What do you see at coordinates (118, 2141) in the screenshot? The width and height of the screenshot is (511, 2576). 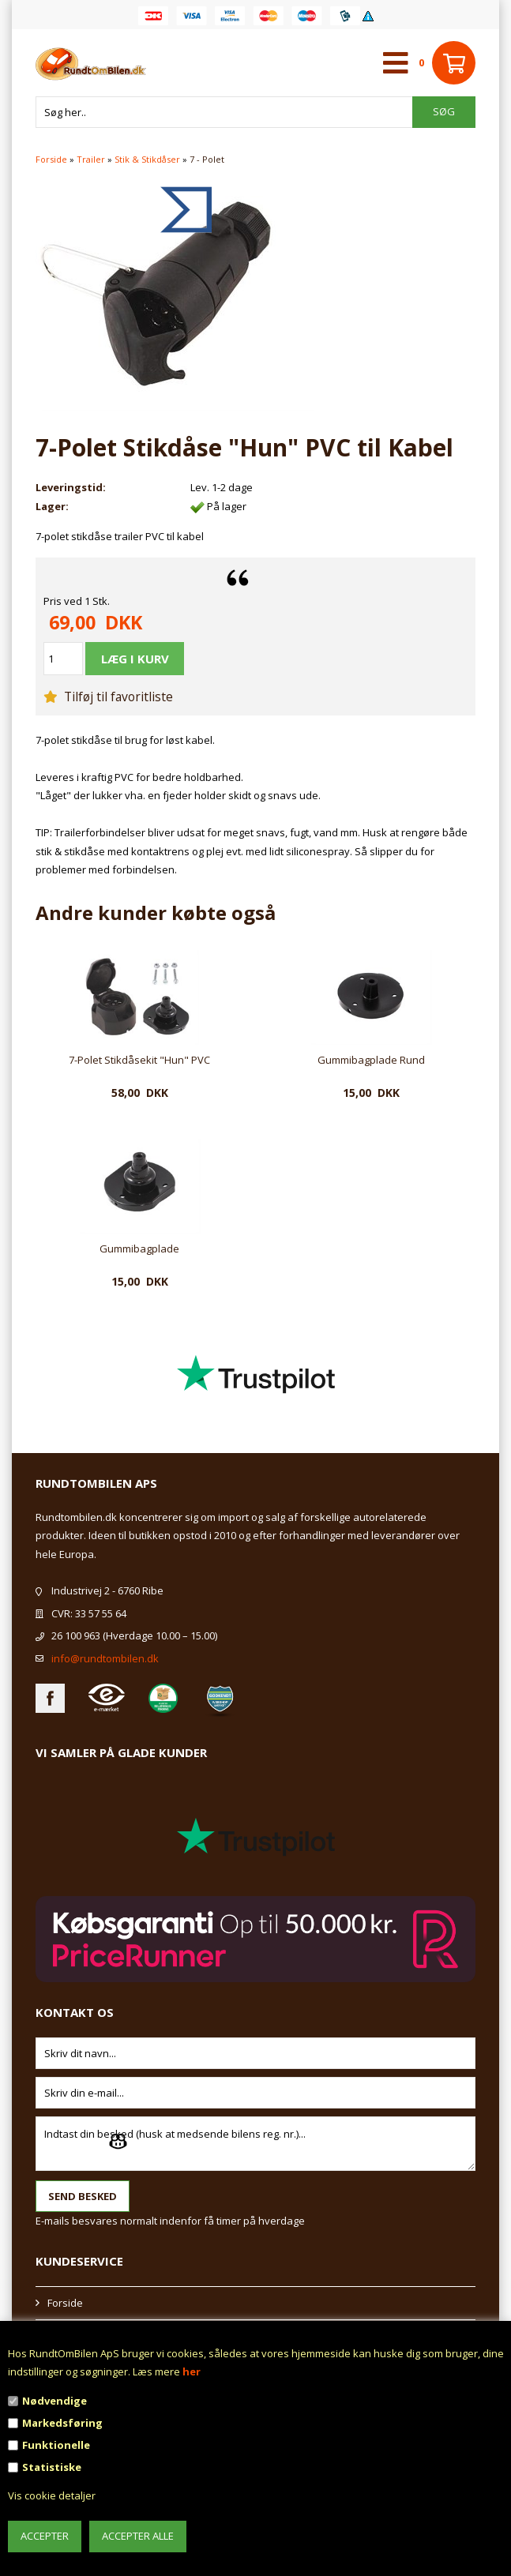 I see `open microsoft copilot` at bounding box center [118, 2141].